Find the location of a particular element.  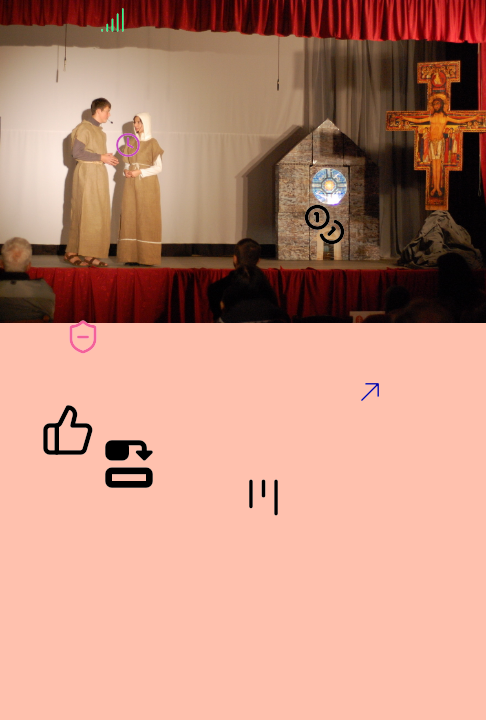

like or approve content is located at coordinates (68, 430).